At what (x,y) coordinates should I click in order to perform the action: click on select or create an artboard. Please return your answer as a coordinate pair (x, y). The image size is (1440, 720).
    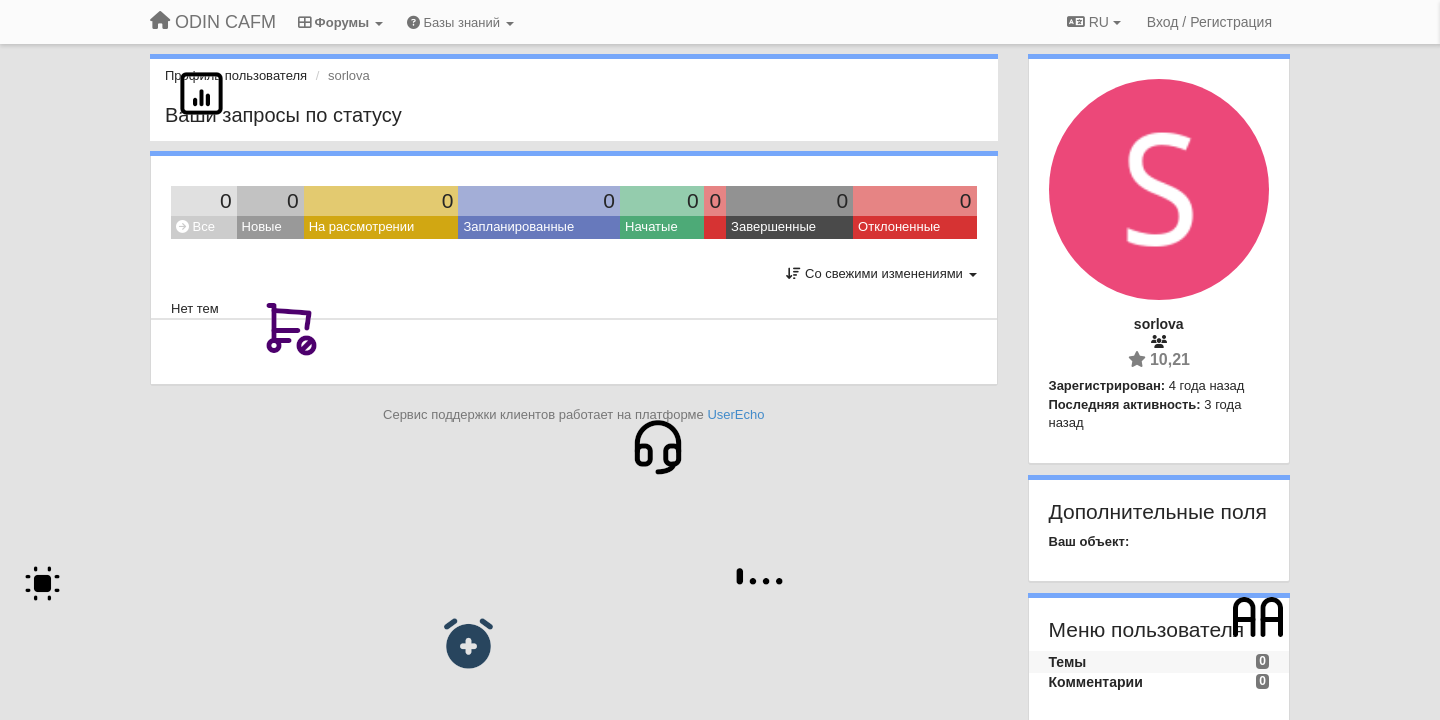
    Looking at the image, I should click on (42, 583).